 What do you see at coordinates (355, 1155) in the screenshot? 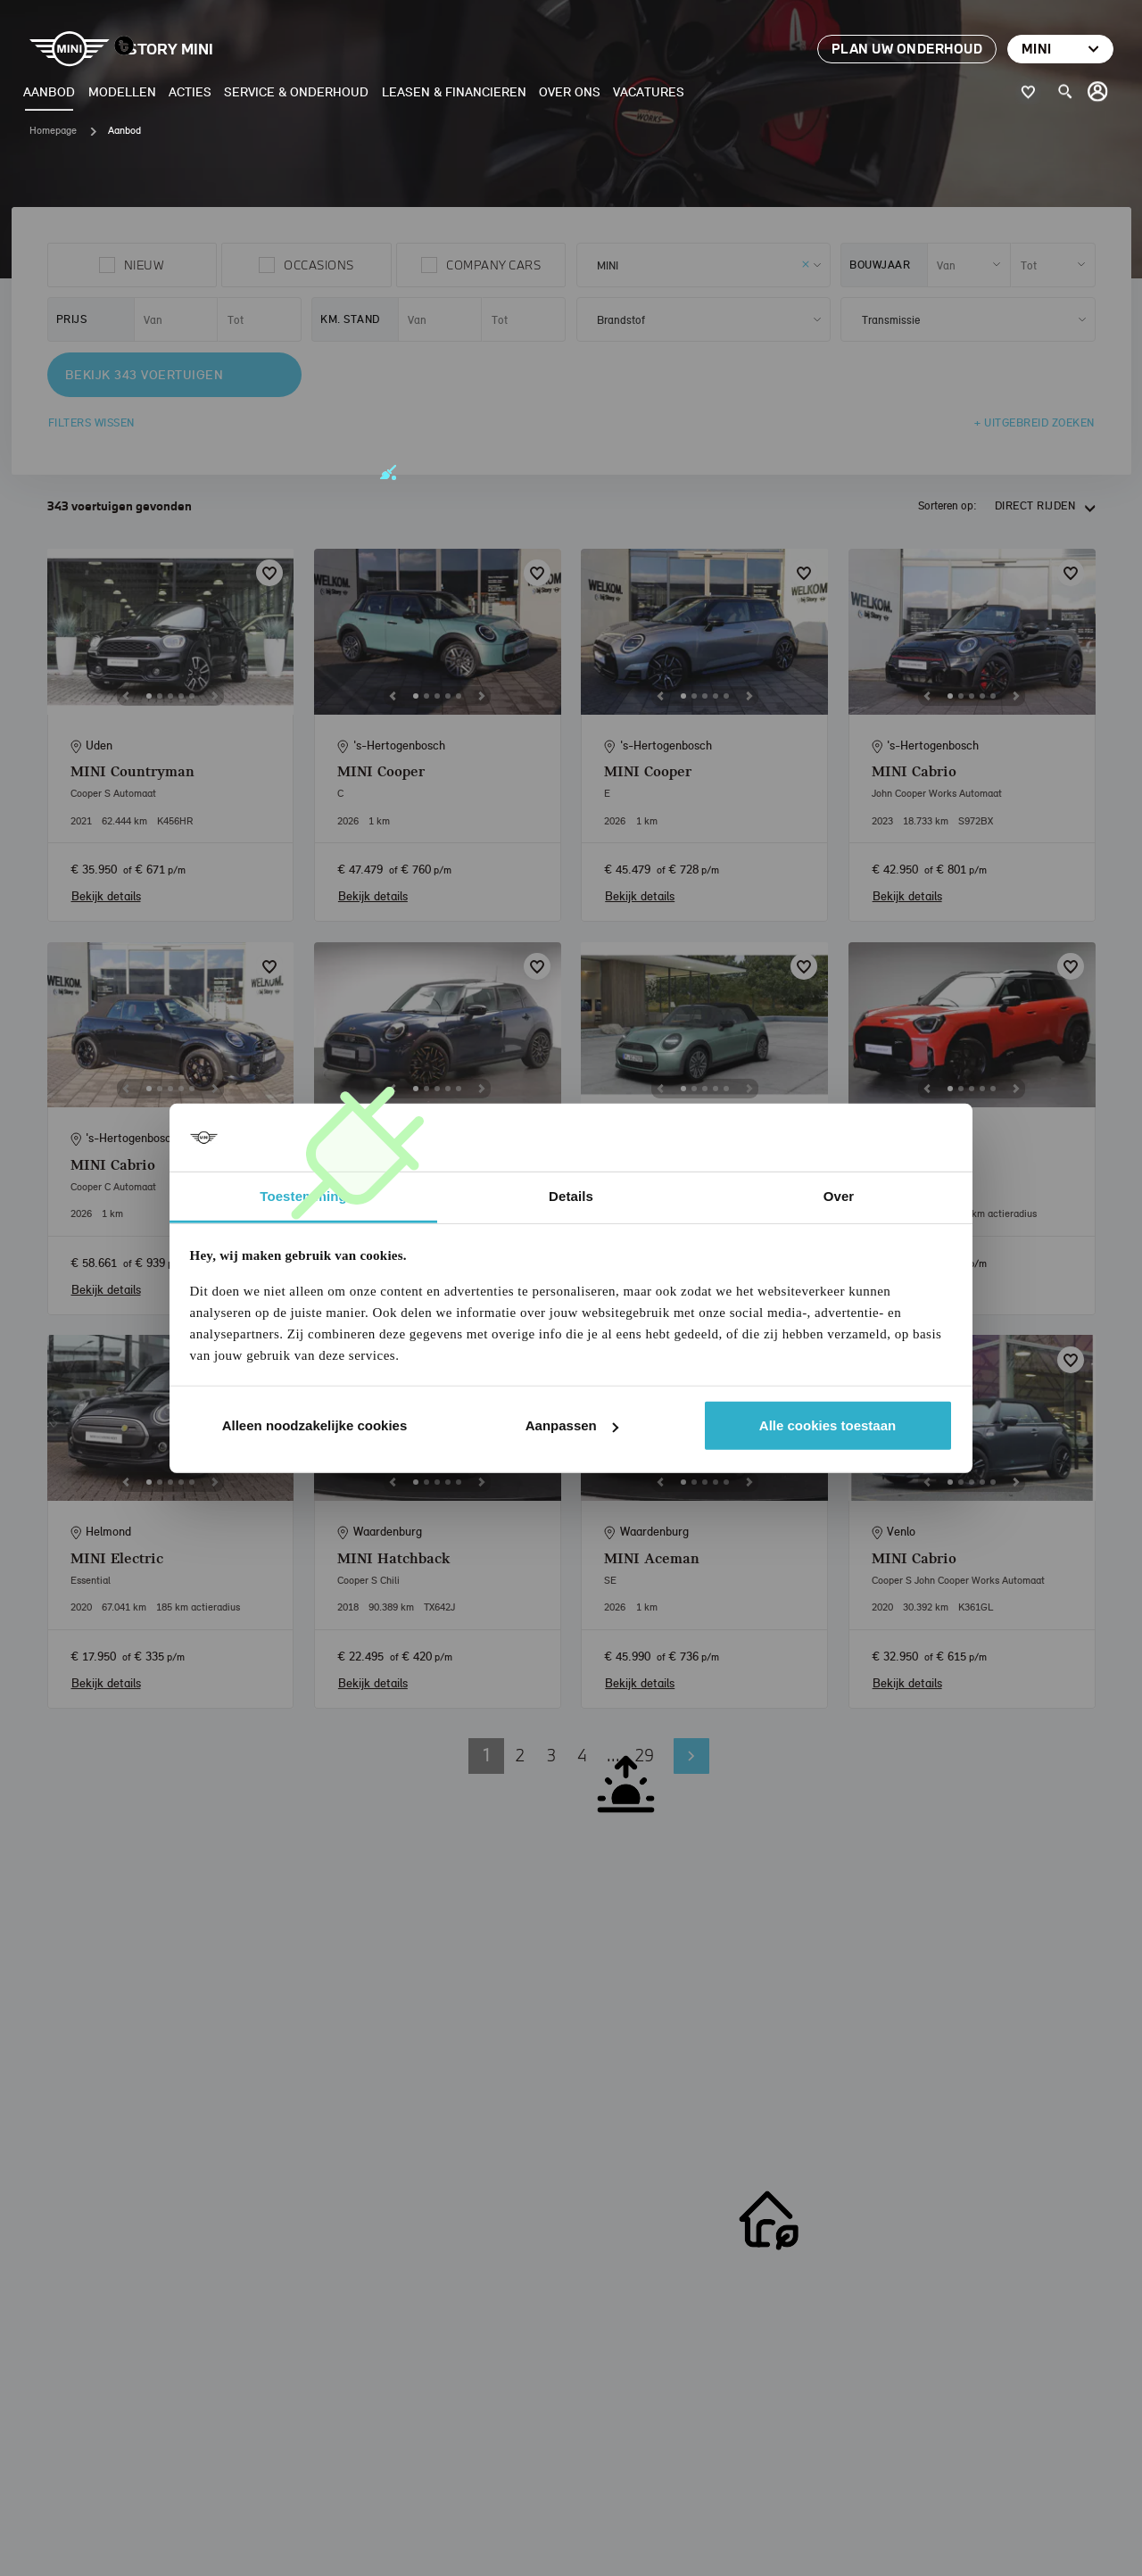
I see `connect to a power source` at bounding box center [355, 1155].